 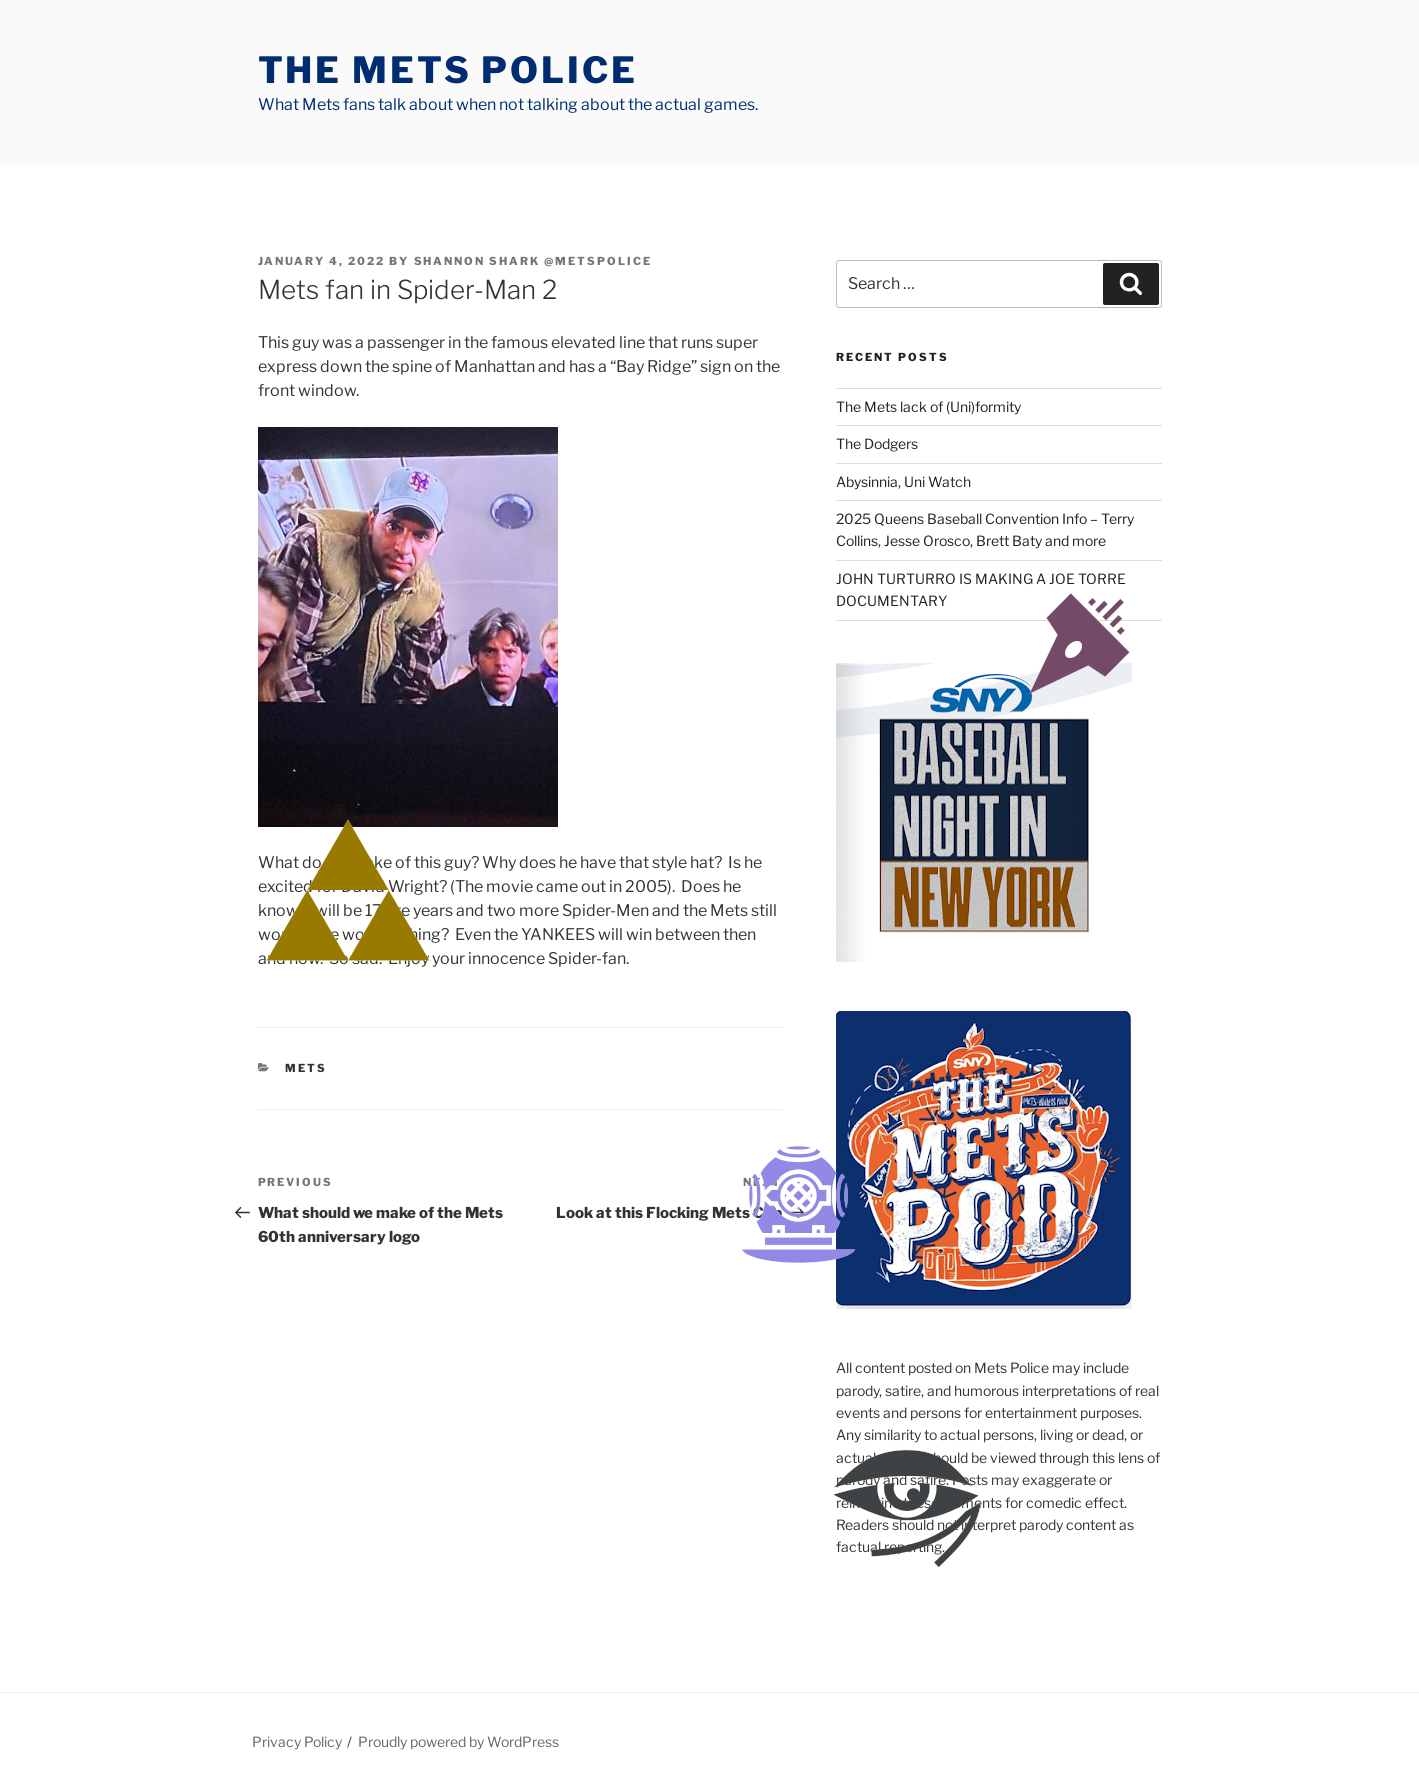 I want to click on select light fighter spacecraft class, so click(x=1079, y=643).